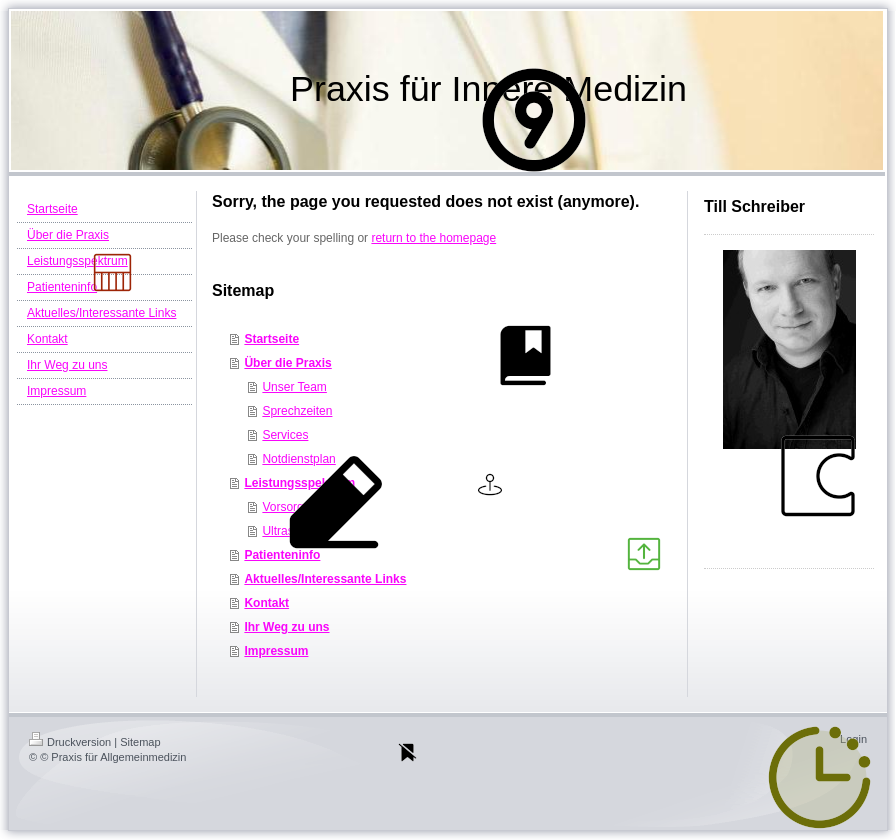 This screenshot has width=896, height=840. What do you see at coordinates (490, 485) in the screenshot?
I see `view location area or radius` at bounding box center [490, 485].